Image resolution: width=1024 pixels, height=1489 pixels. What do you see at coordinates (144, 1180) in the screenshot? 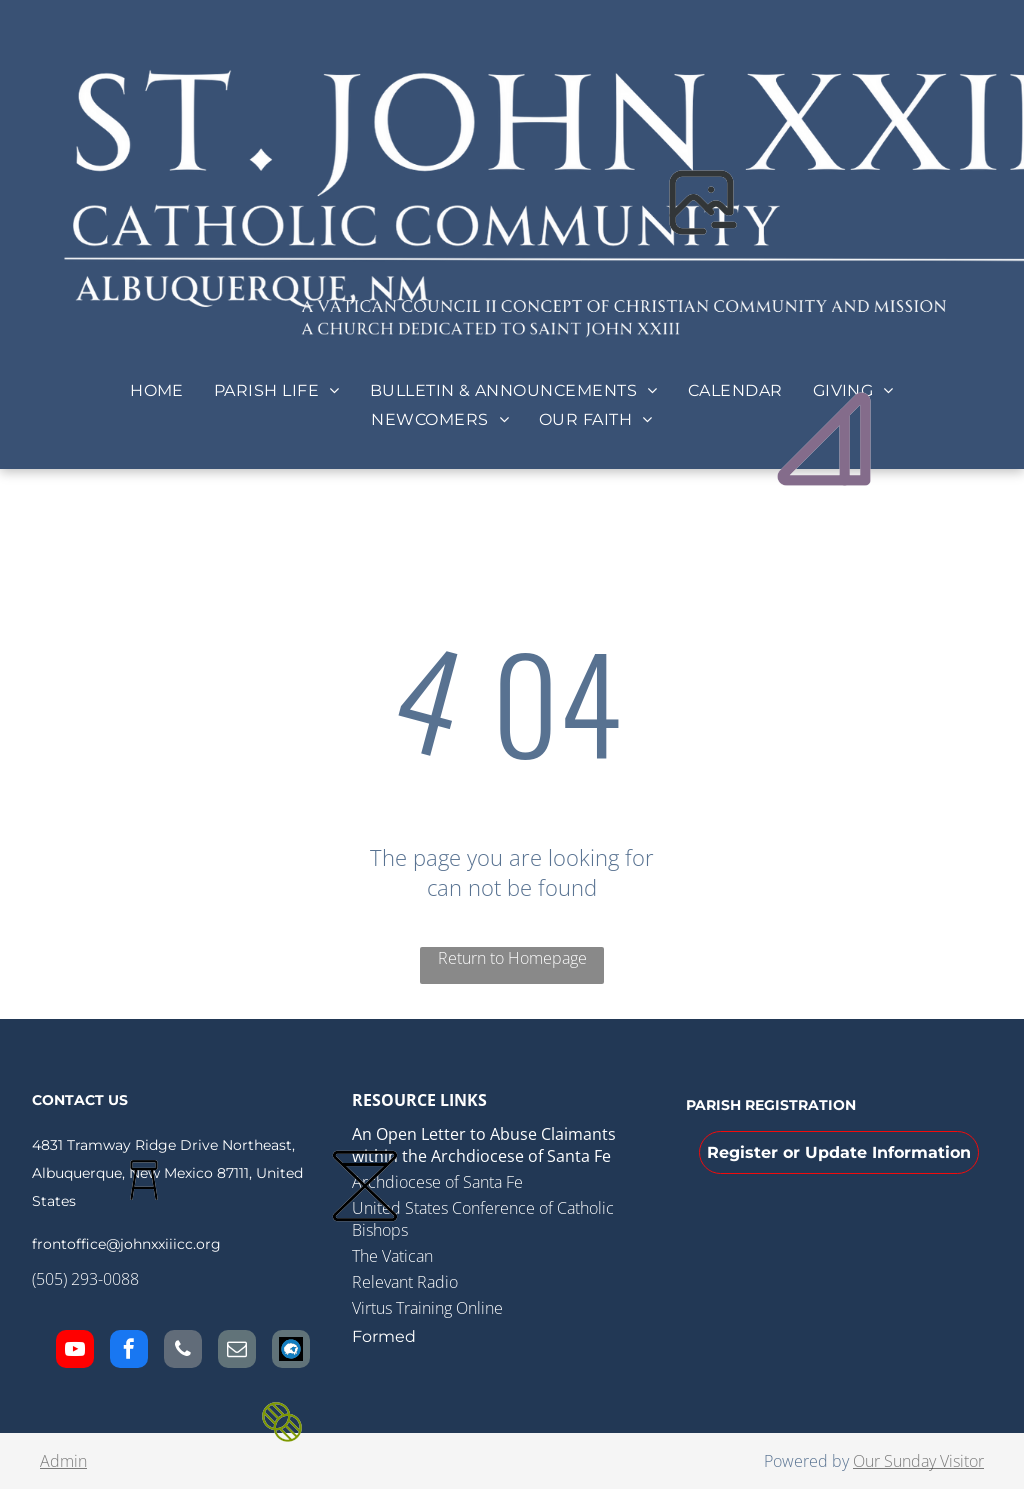
I see `browse furniture or seating options` at bounding box center [144, 1180].